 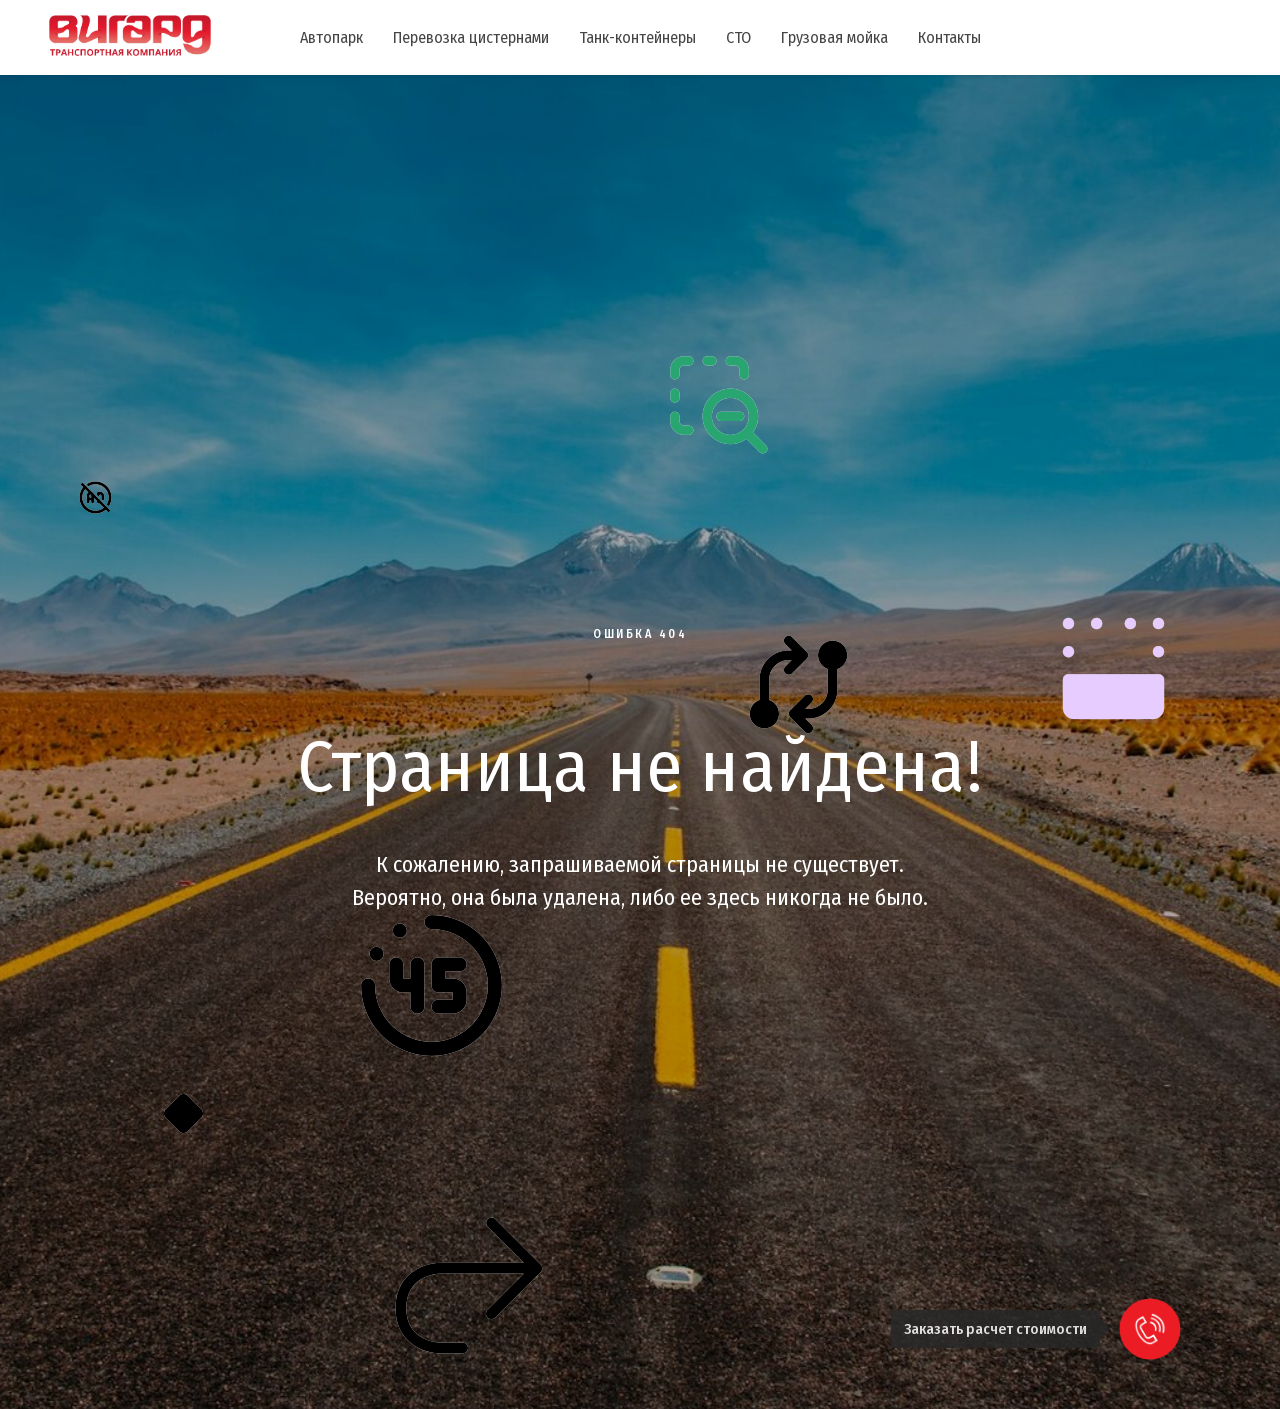 I want to click on redo the last undone action, so click(x=468, y=1290).